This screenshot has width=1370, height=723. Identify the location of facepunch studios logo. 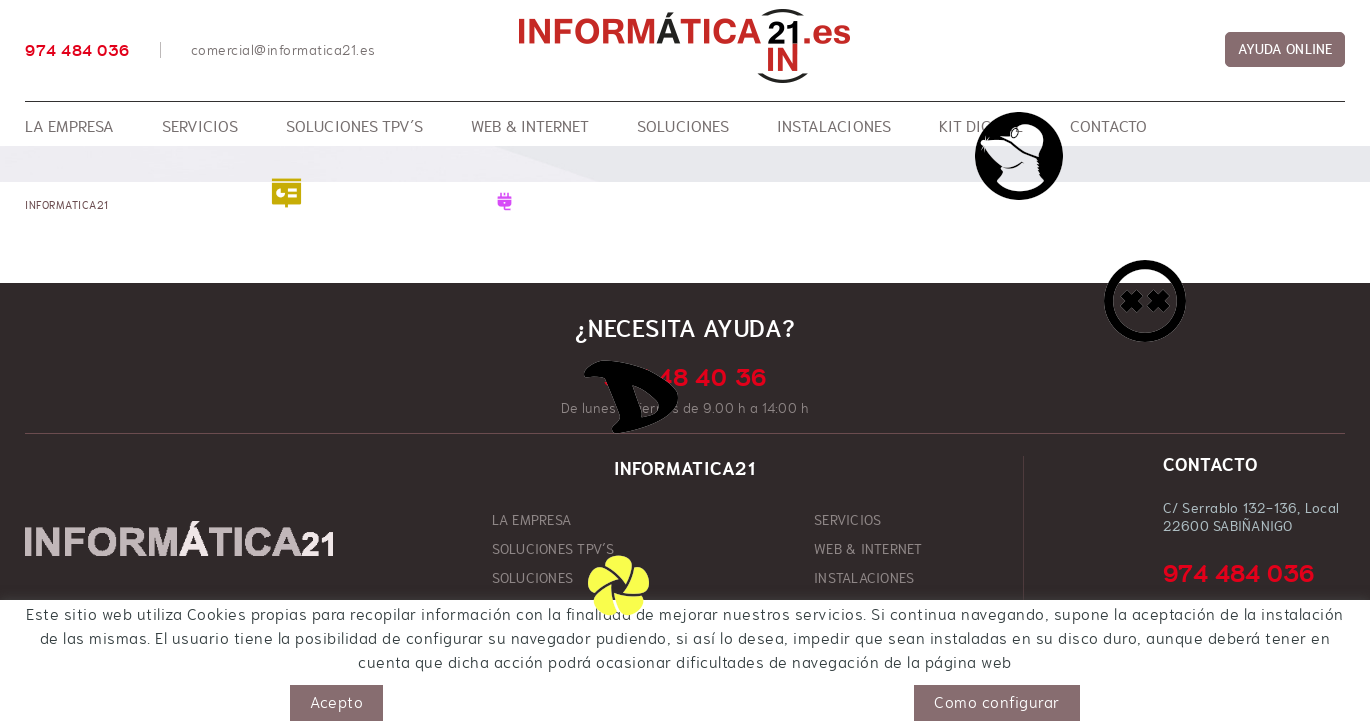
(1145, 301).